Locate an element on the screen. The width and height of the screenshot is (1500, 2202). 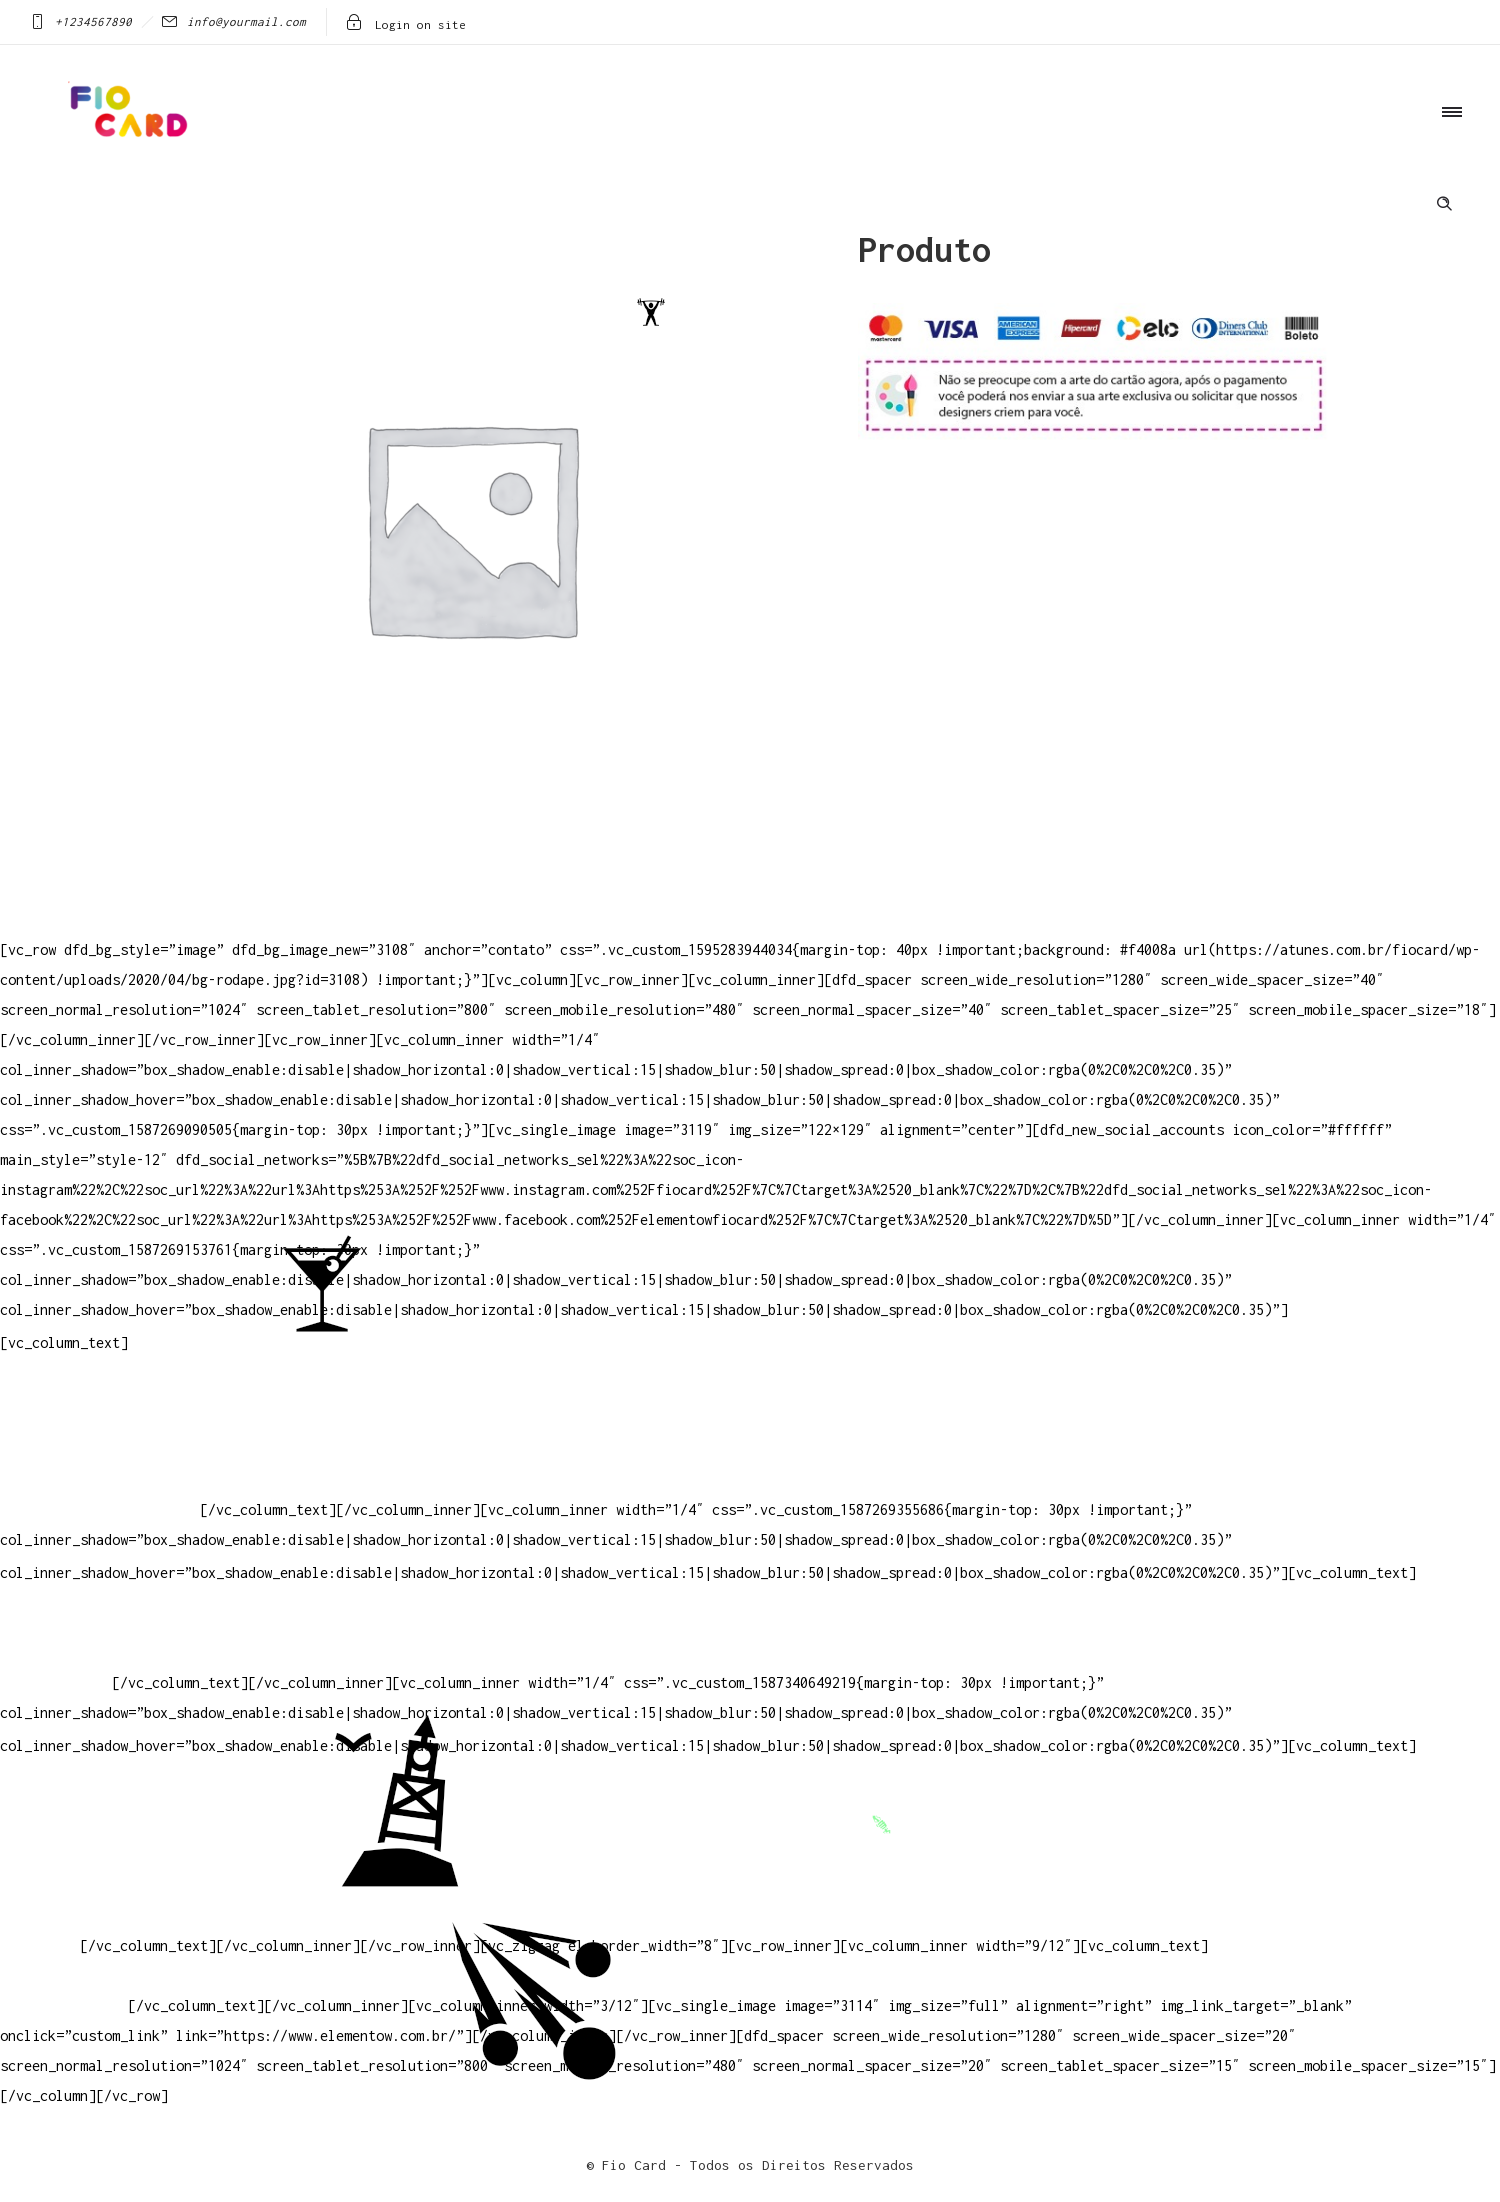
access bar or cocktail menu is located at coordinates (322, 1283).